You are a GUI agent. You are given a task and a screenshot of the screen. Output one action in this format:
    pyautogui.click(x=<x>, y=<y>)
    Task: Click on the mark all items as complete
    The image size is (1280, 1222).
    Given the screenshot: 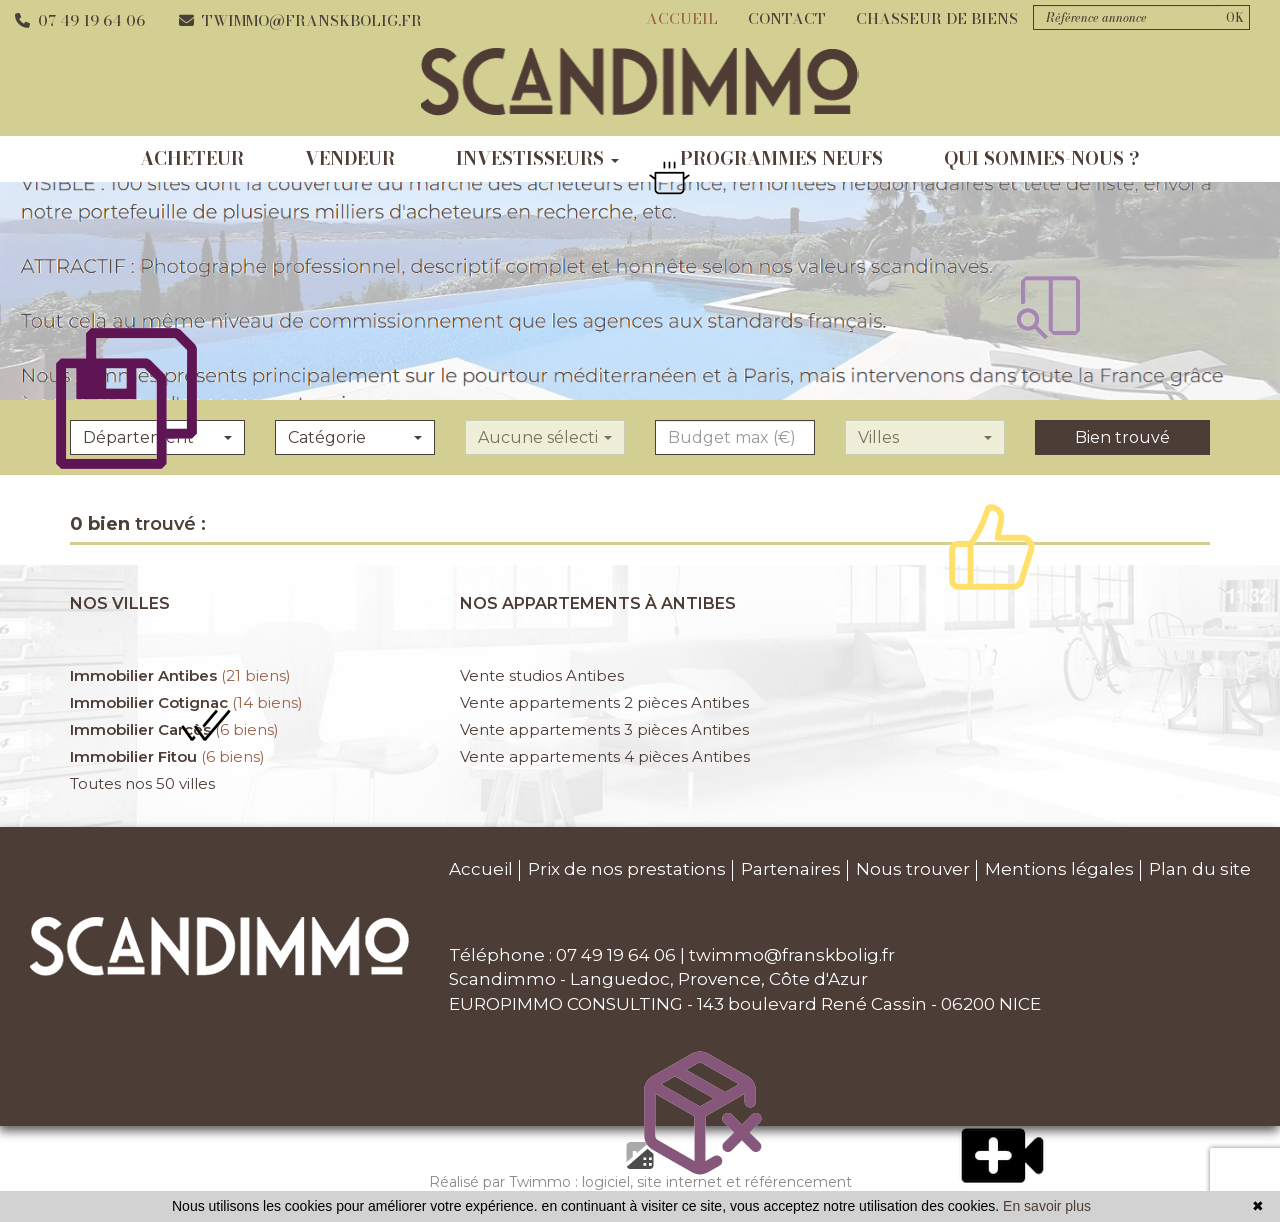 What is the action you would take?
    pyautogui.click(x=206, y=725)
    